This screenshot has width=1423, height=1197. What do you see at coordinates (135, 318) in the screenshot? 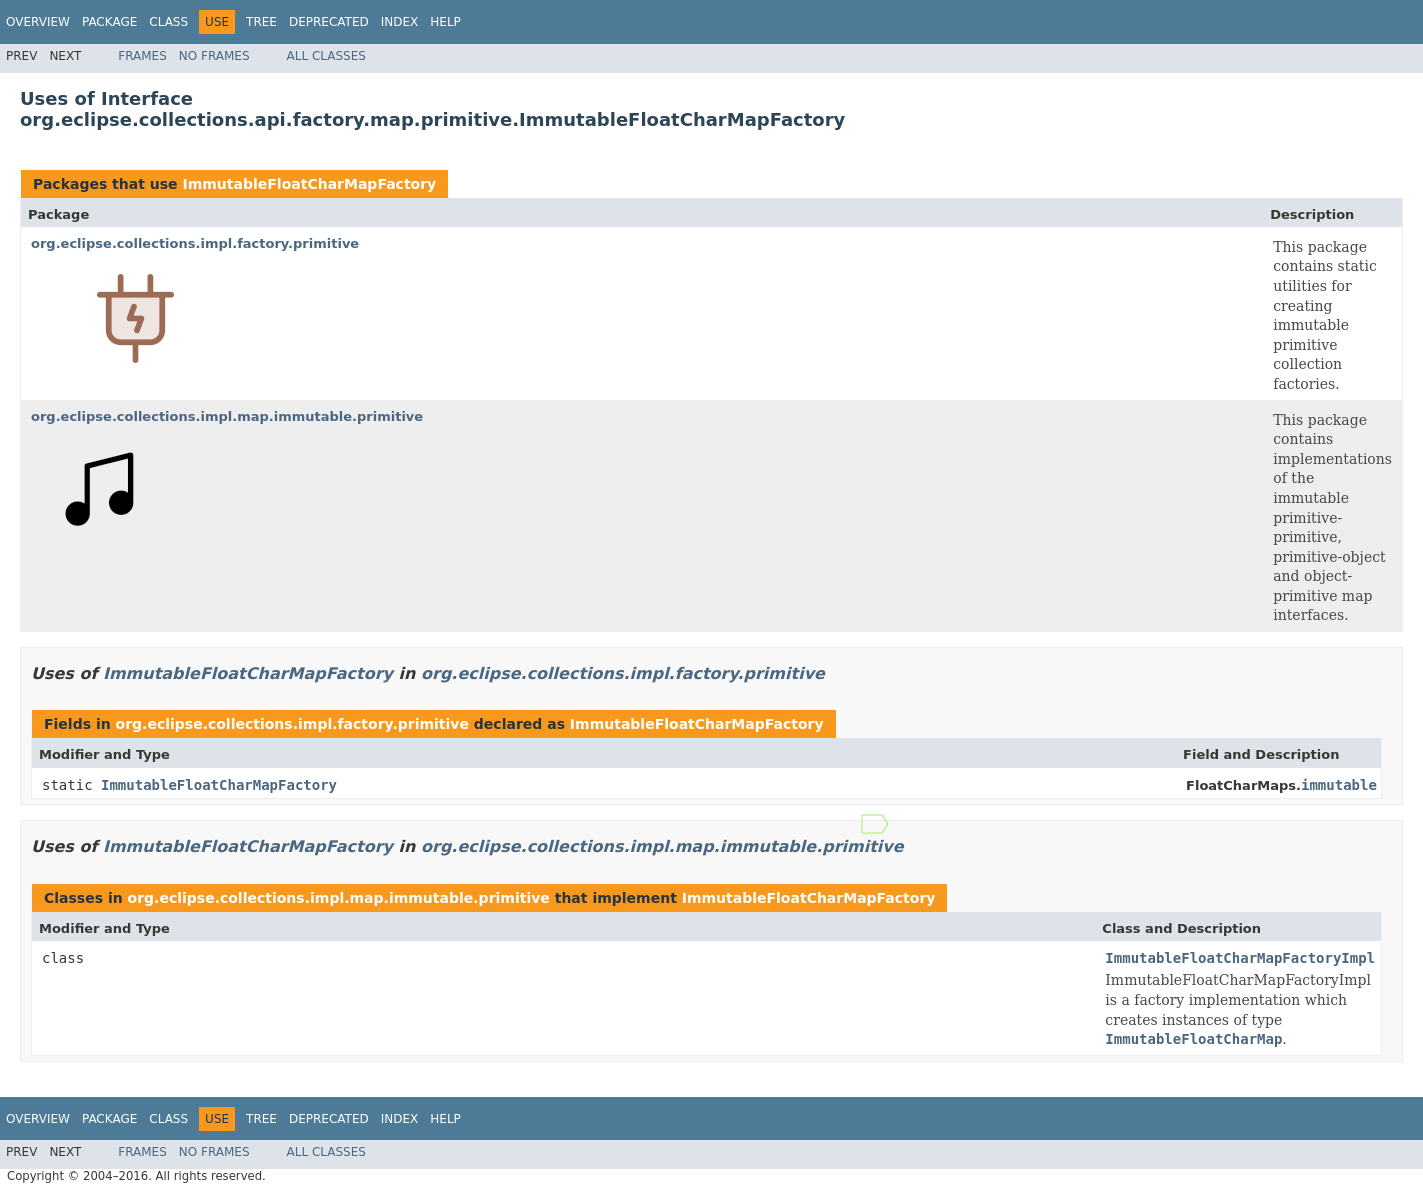
I see `indicates device is currently charging` at bounding box center [135, 318].